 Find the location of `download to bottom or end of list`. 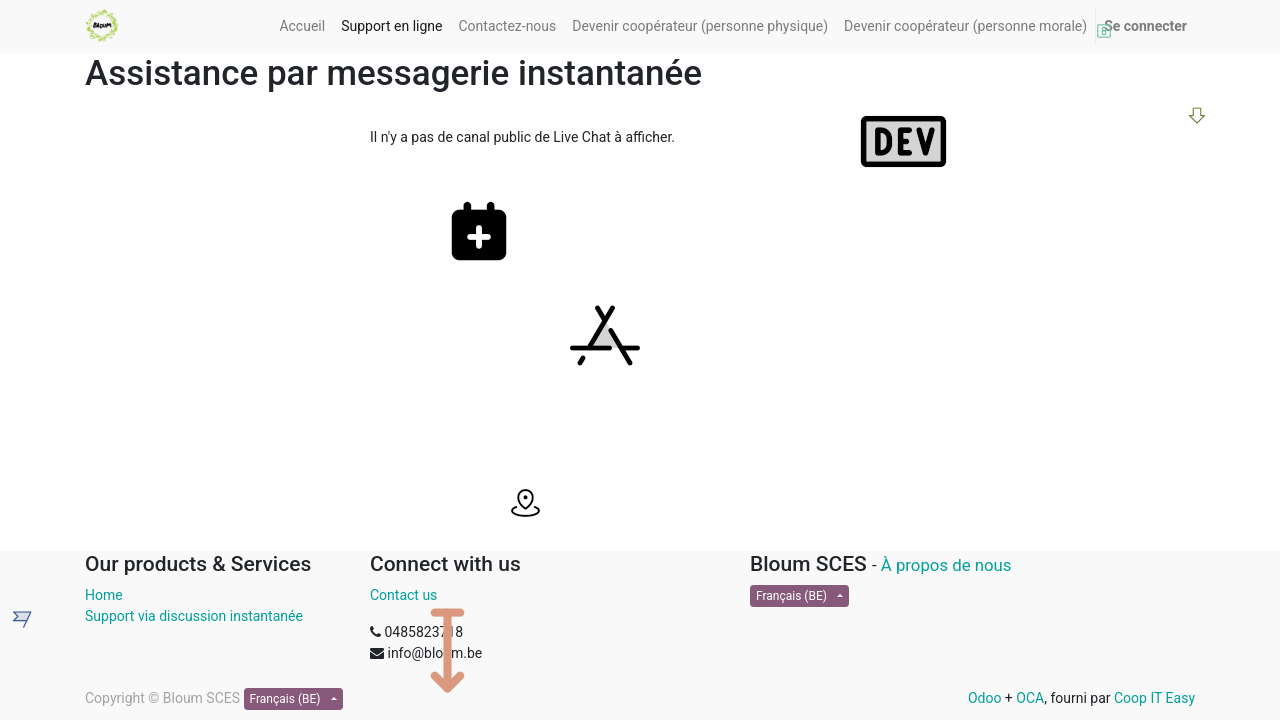

download to bottom or end of list is located at coordinates (447, 650).